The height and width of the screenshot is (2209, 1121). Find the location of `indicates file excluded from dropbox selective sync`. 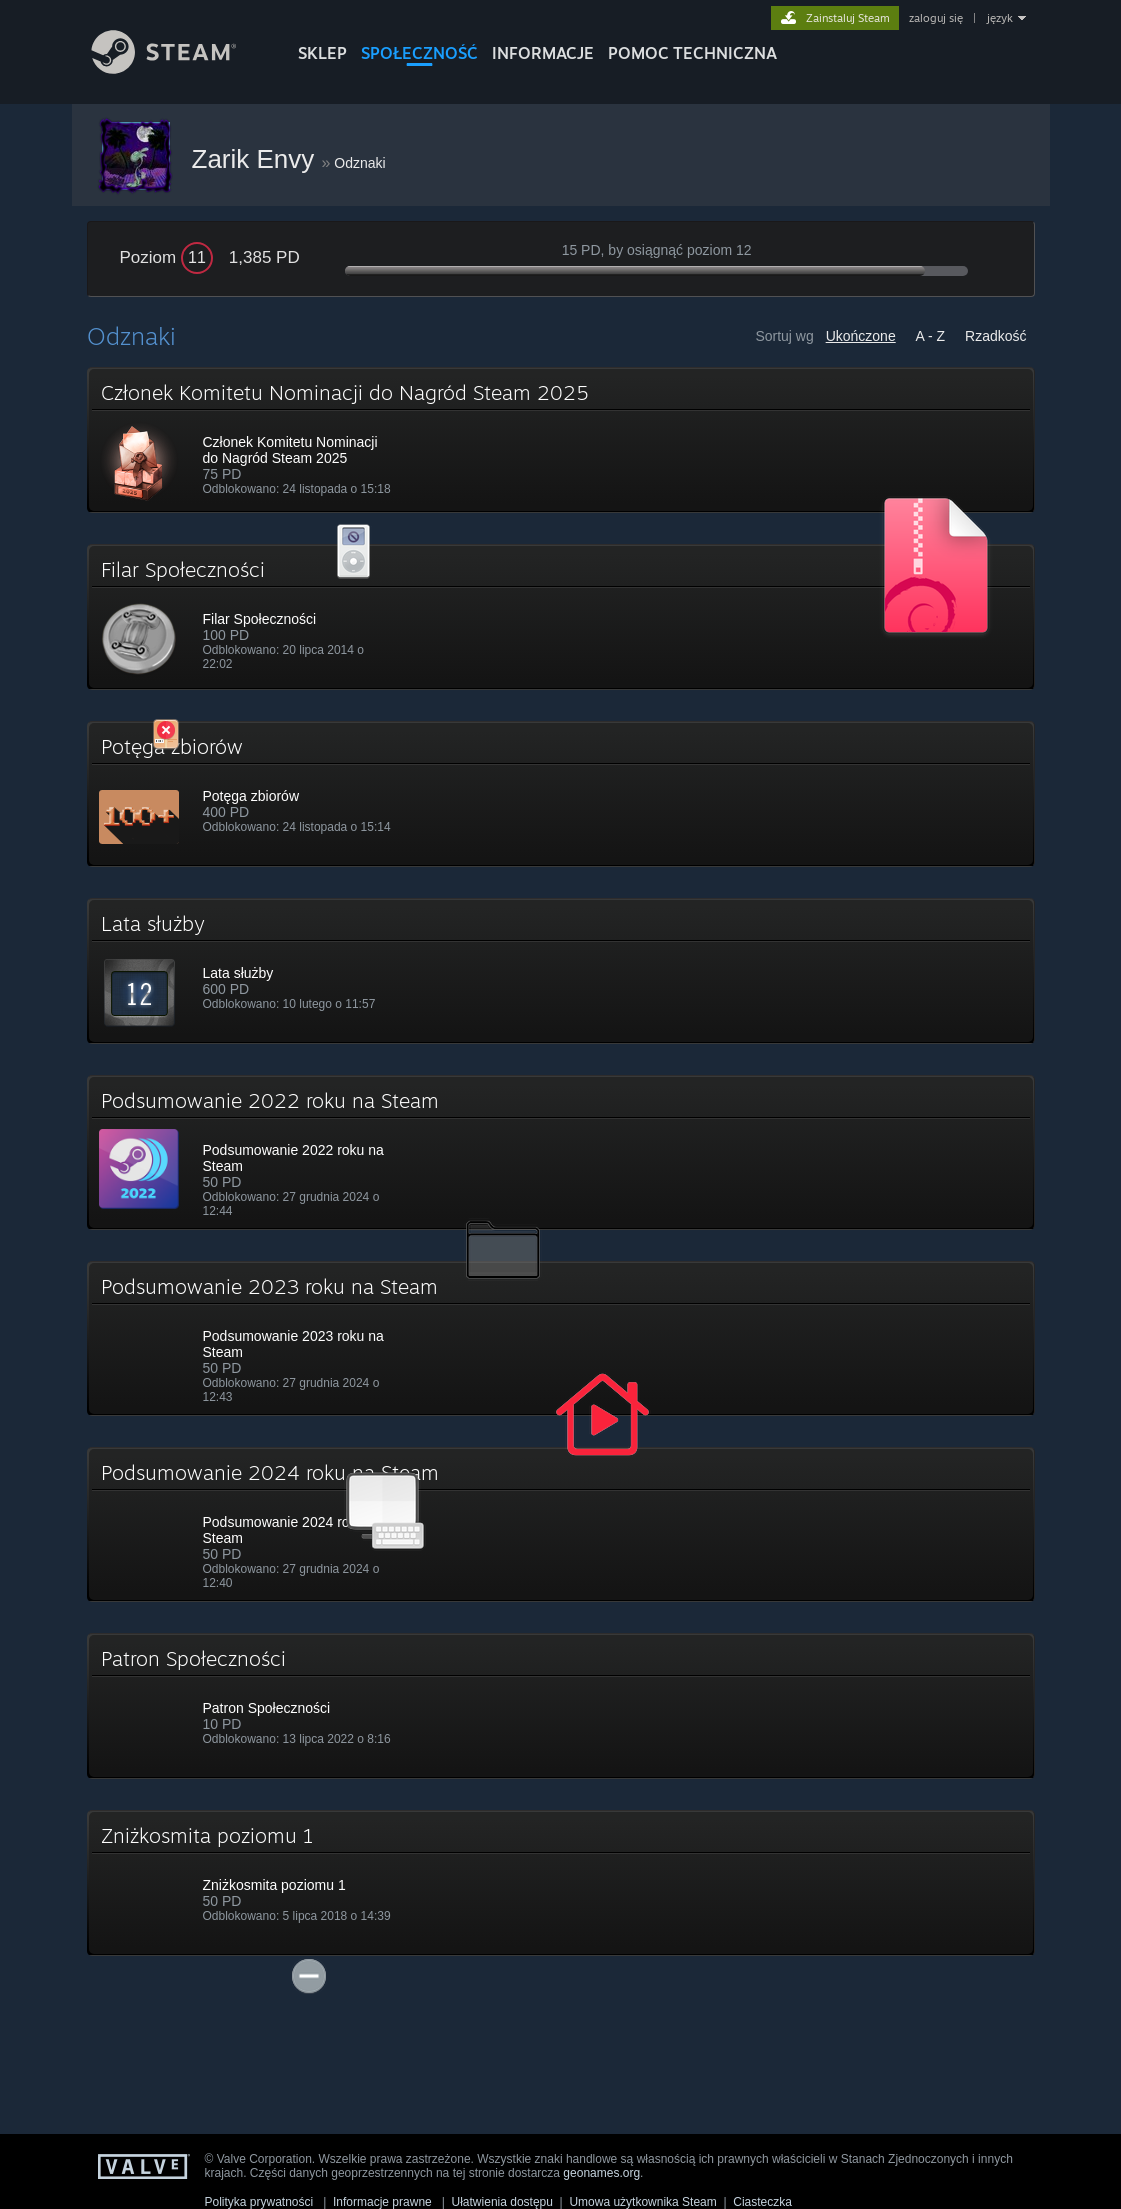

indicates file excluded from dropbox selective sync is located at coordinates (309, 1976).